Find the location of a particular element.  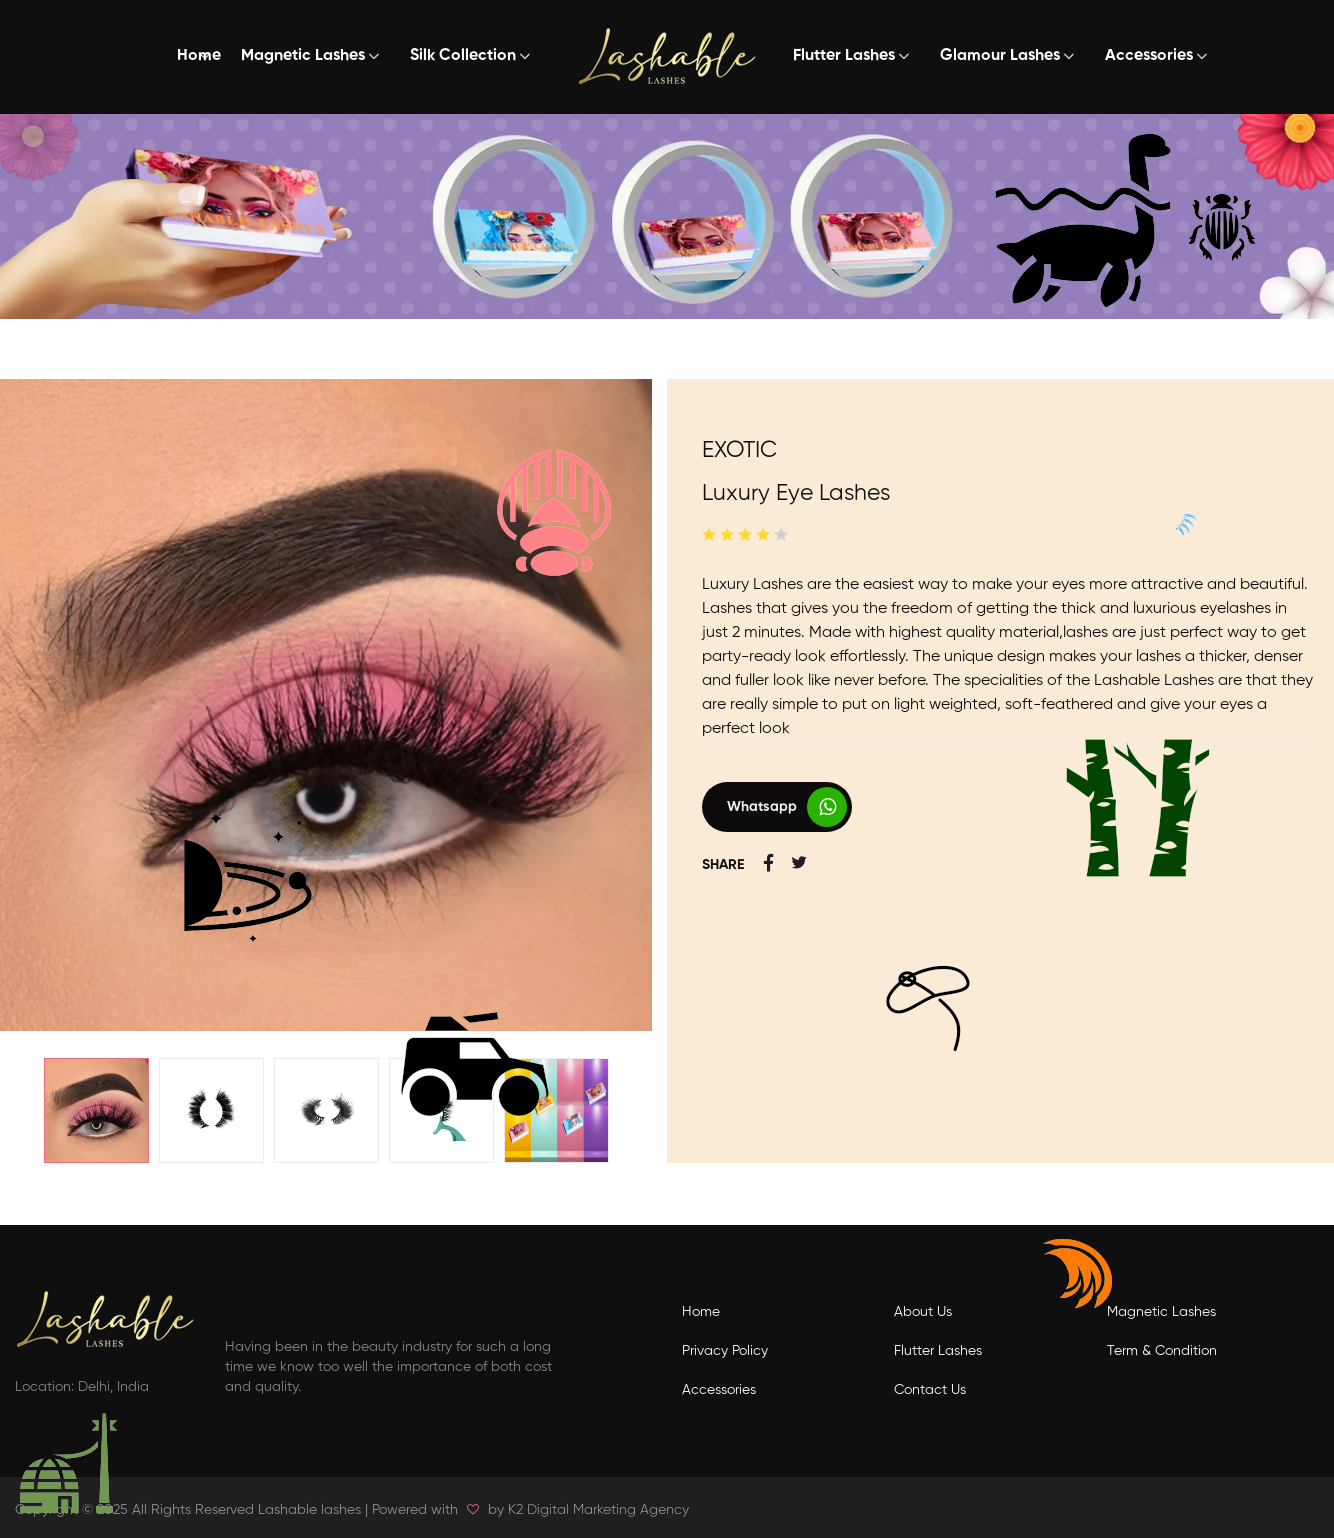

equip claw-type armor or gauntlet is located at coordinates (1077, 1273).